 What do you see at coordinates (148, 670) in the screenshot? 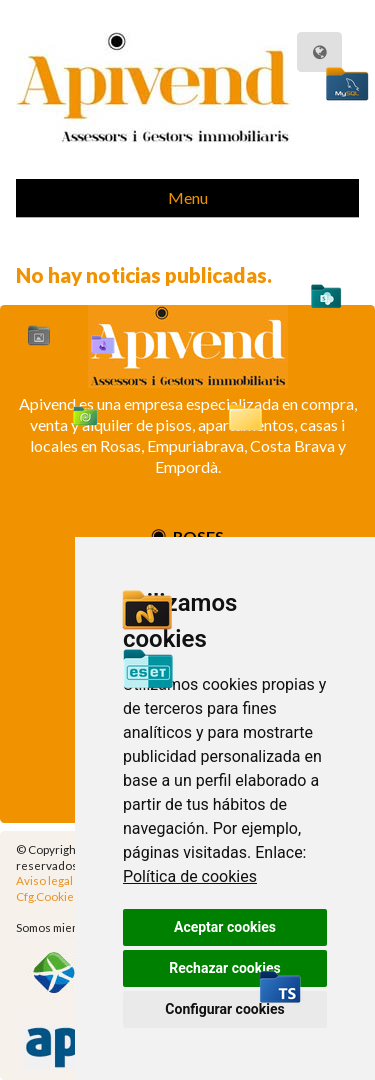
I see `open eset antivirus files folder` at bounding box center [148, 670].